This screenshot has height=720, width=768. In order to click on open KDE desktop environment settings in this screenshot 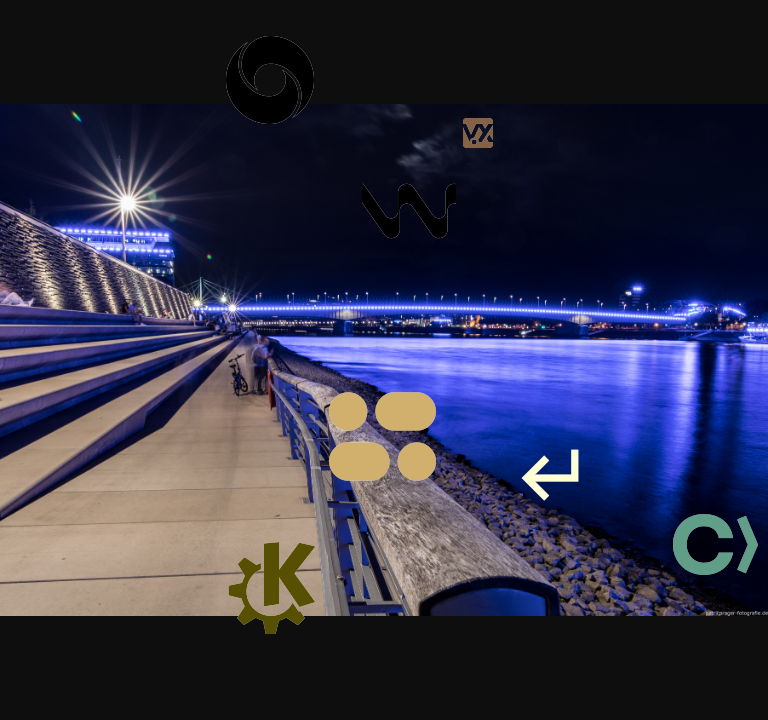, I will do `click(272, 588)`.